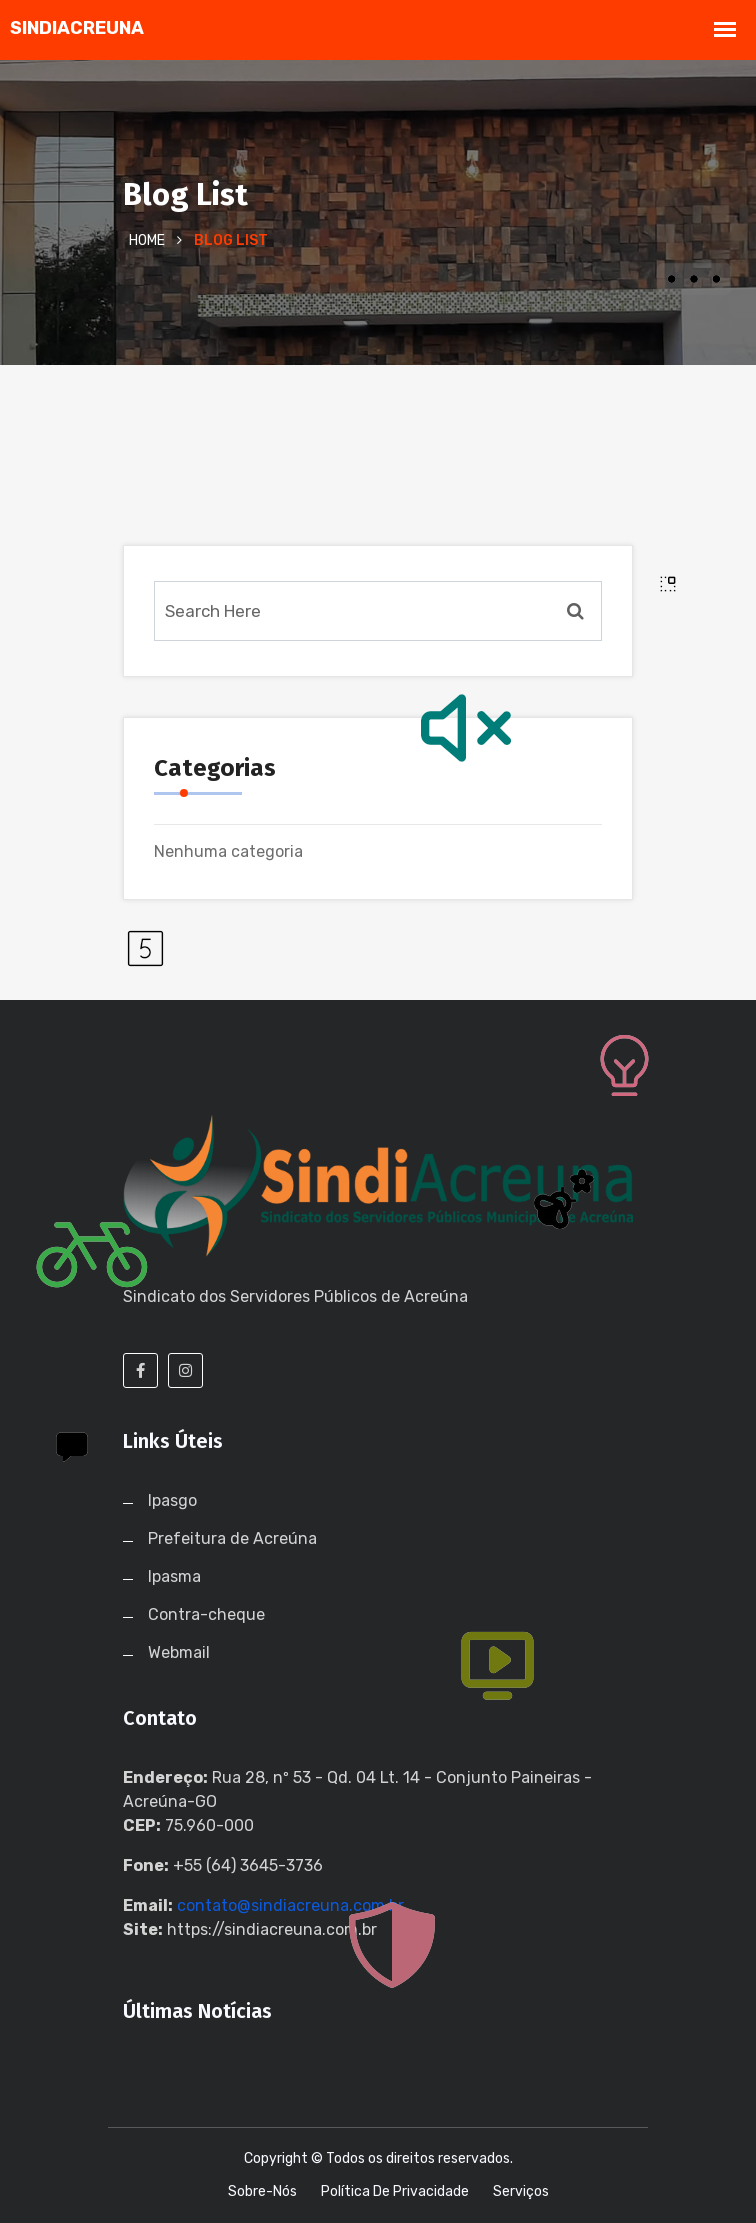 The image size is (756, 2223). Describe the element at coordinates (564, 1199) in the screenshot. I see `access nature or outdoor-themed emoji` at that location.